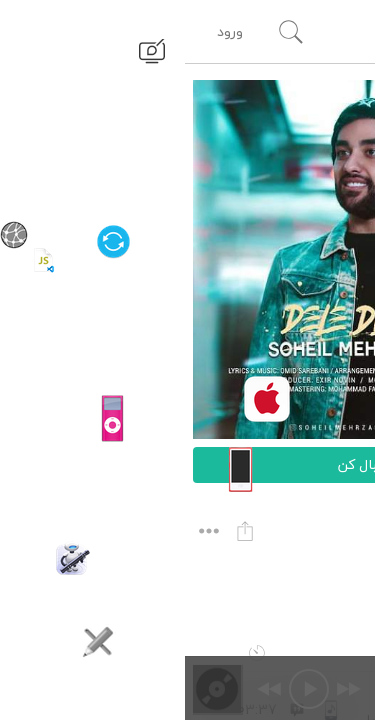 This screenshot has height=720, width=375. What do you see at coordinates (113, 241) in the screenshot?
I see `dropbox is currently syncing files` at bounding box center [113, 241].